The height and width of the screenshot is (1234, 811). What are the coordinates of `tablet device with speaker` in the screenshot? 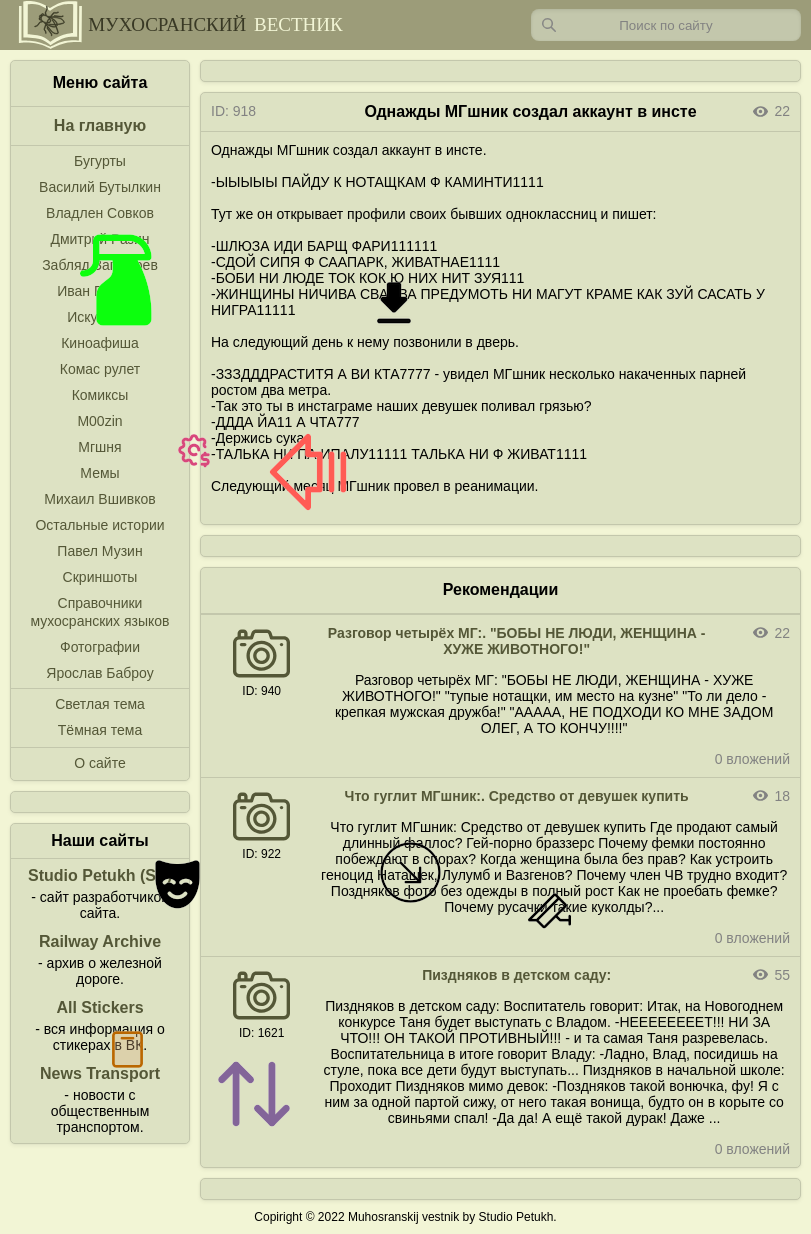 It's located at (127, 1049).